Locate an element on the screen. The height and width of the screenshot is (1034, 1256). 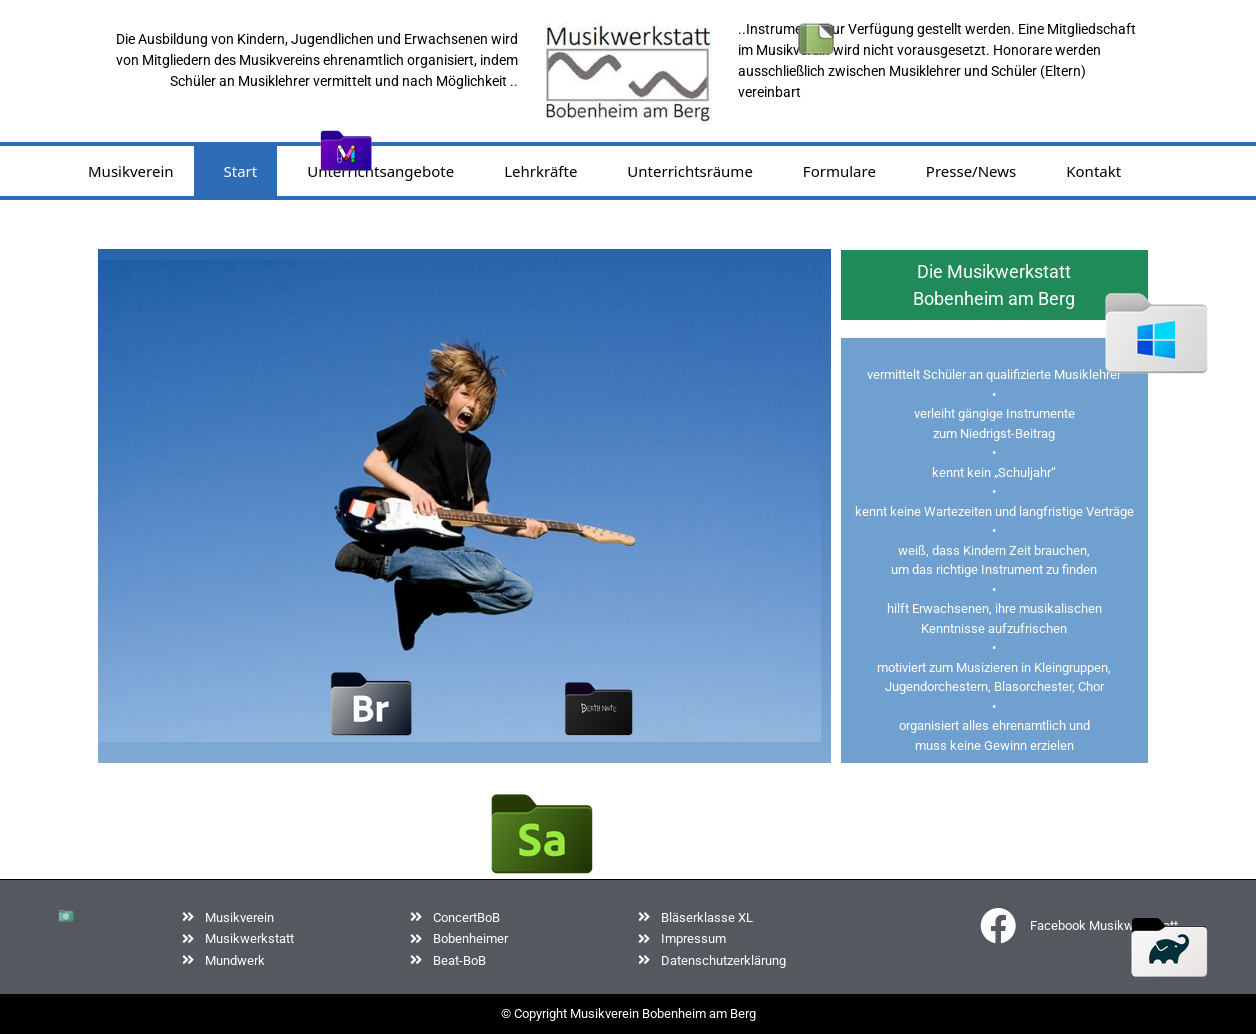
folder containing death note anime/manga related files is located at coordinates (598, 710).